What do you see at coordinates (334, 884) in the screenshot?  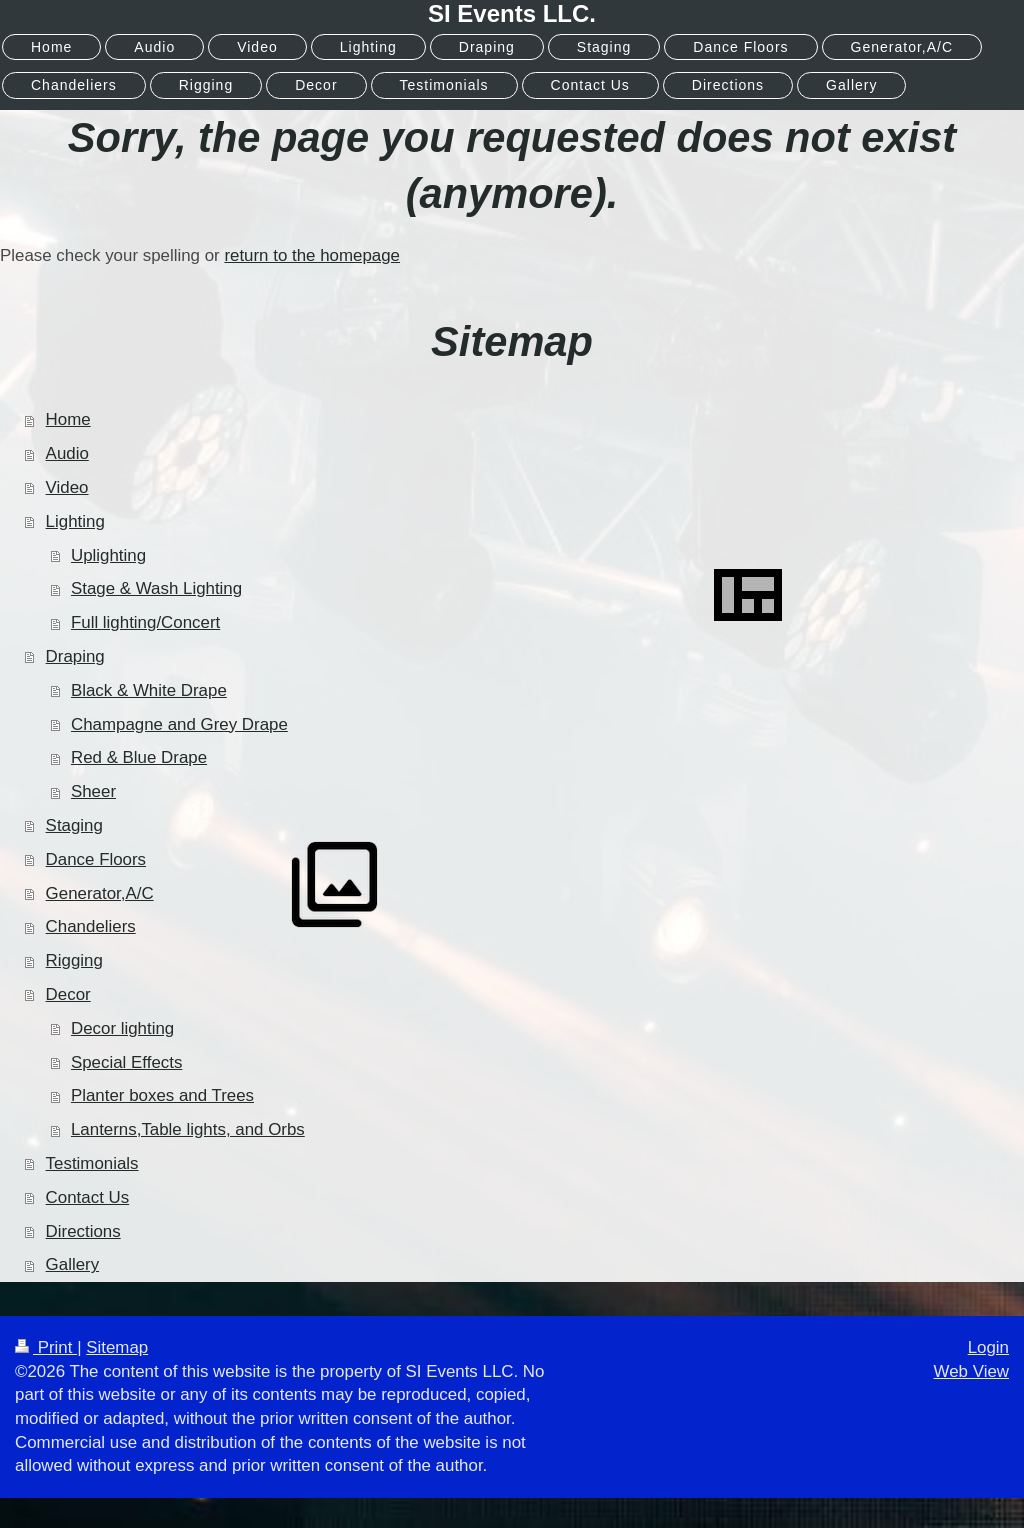 I see `filter or sort images in a gallery` at bounding box center [334, 884].